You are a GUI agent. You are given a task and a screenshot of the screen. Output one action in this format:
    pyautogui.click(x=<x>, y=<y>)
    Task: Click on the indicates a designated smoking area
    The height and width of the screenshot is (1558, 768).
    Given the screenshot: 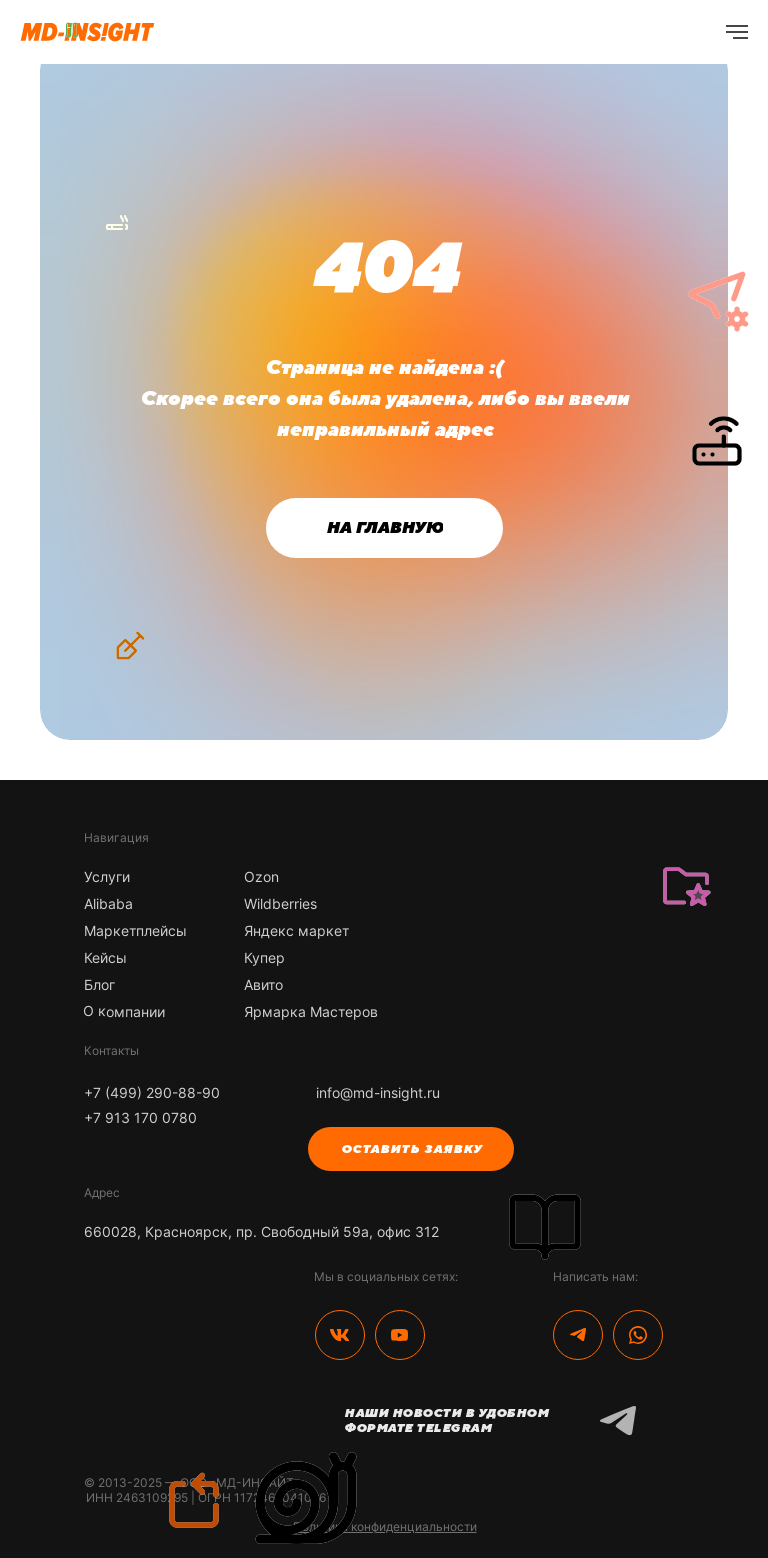 What is the action you would take?
    pyautogui.click(x=117, y=225)
    